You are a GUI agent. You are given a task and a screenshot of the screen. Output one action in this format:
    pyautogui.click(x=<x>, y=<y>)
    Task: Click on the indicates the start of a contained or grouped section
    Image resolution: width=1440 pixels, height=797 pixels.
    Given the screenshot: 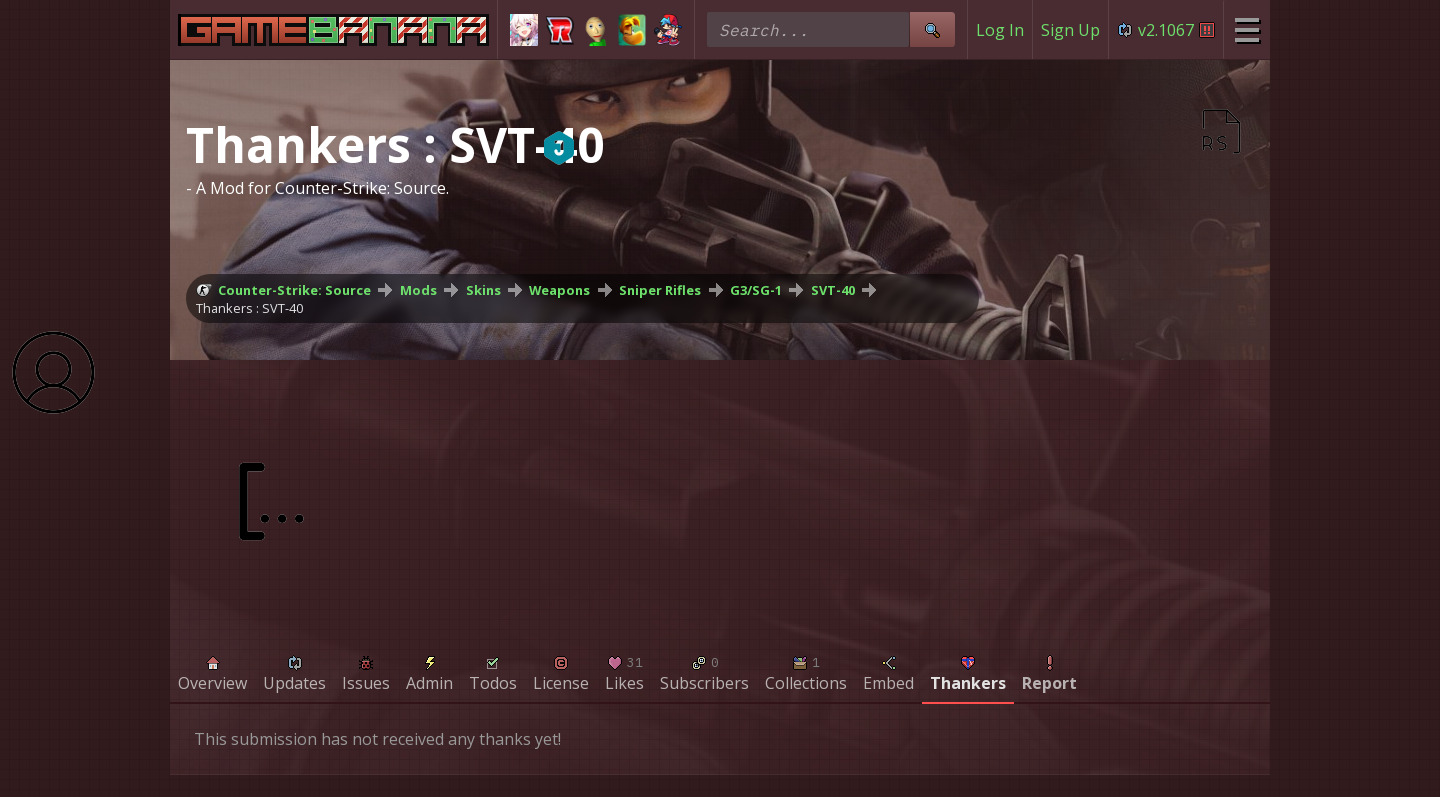 What is the action you would take?
    pyautogui.click(x=273, y=501)
    